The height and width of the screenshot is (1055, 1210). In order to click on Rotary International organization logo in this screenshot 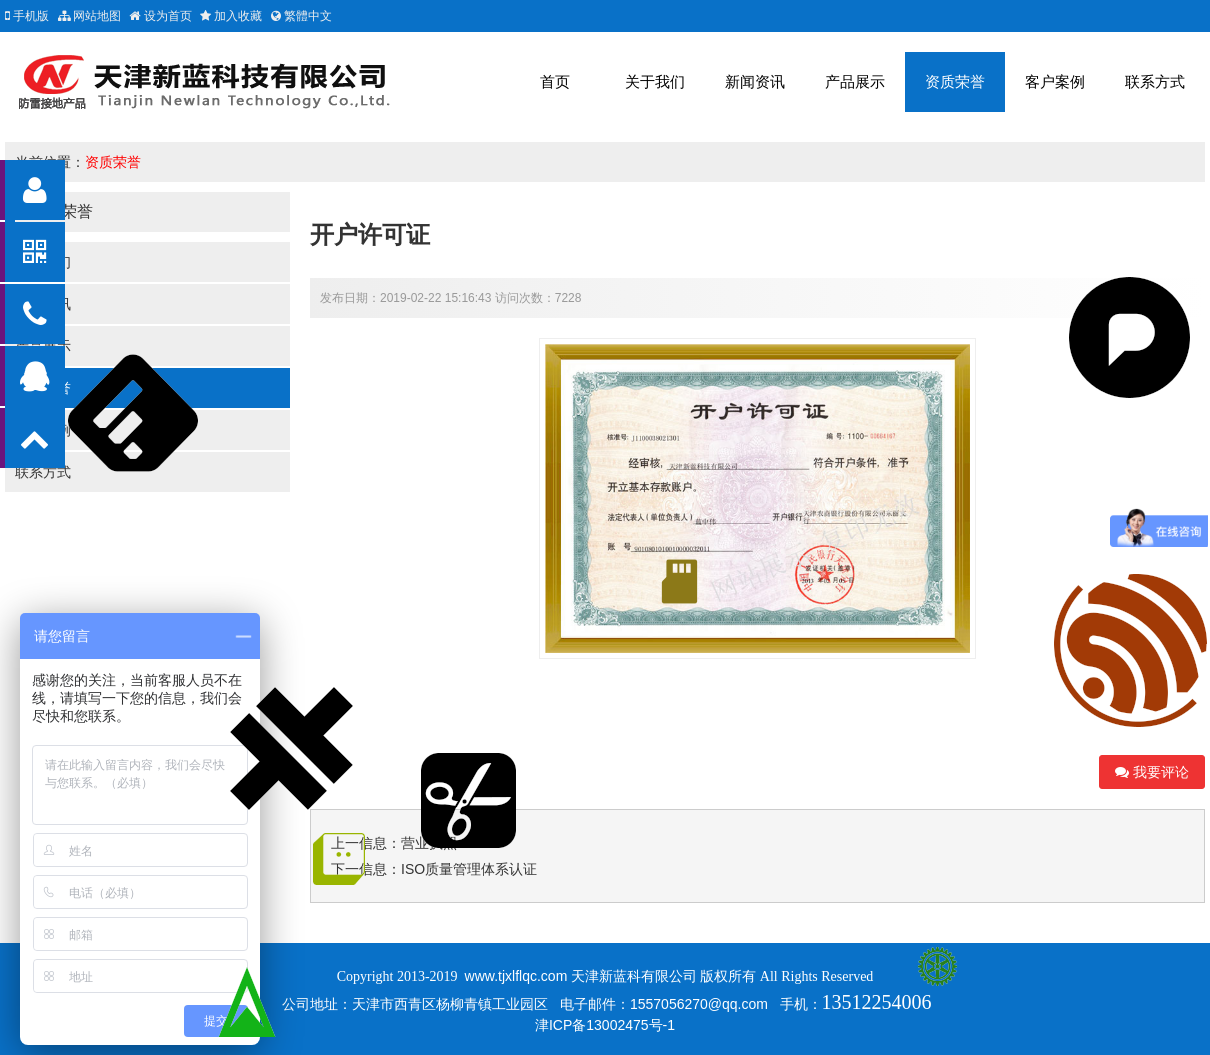, I will do `click(937, 966)`.